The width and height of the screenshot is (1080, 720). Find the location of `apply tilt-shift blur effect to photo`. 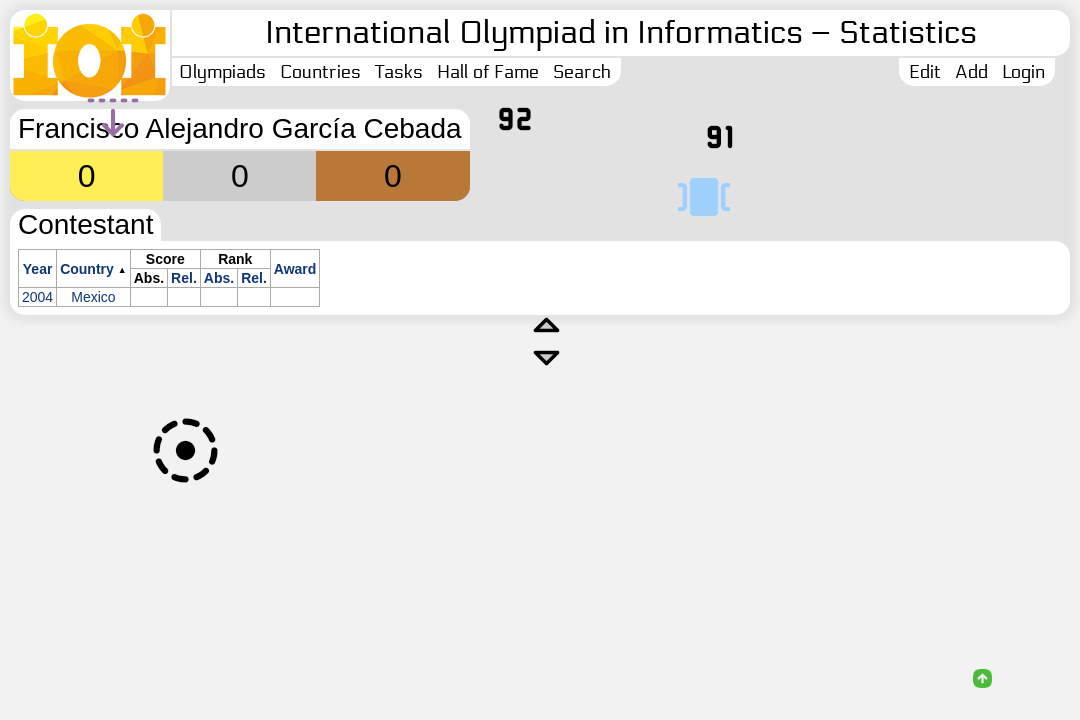

apply tilt-shift blur effect to photo is located at coordinates (185, 450).